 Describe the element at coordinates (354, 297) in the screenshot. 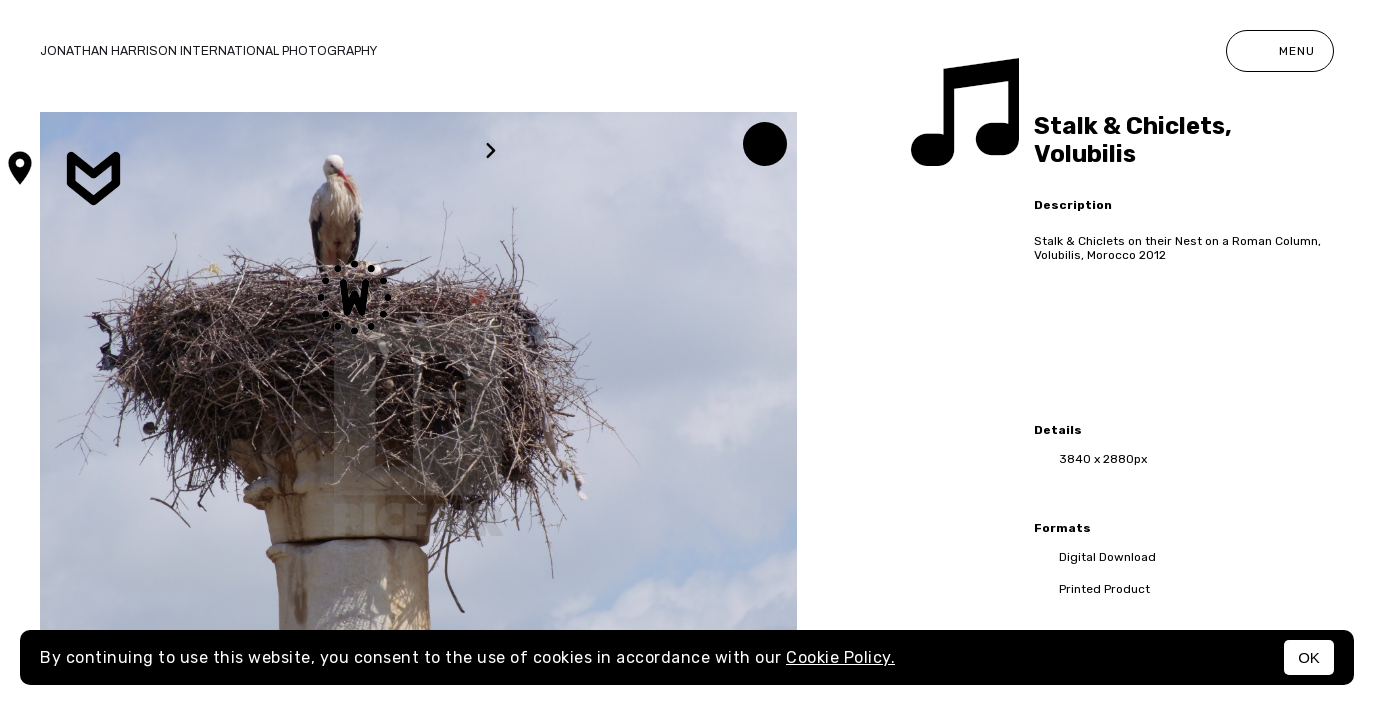

I see `indicates a draft or pending status for an item starting with "W"` at that location.